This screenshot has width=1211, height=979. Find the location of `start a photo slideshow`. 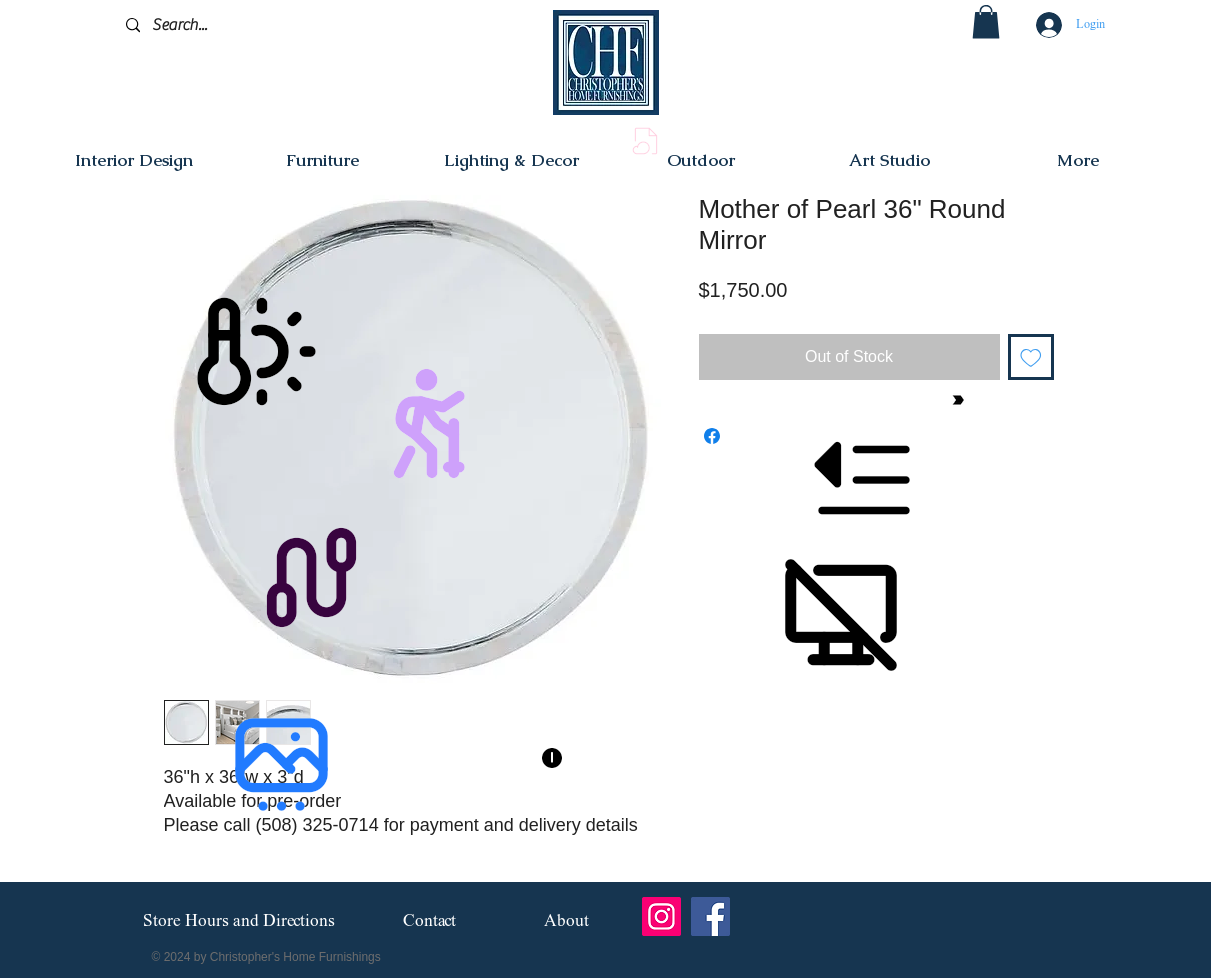

start a photo slideshow is located at coordinates (281, 764).